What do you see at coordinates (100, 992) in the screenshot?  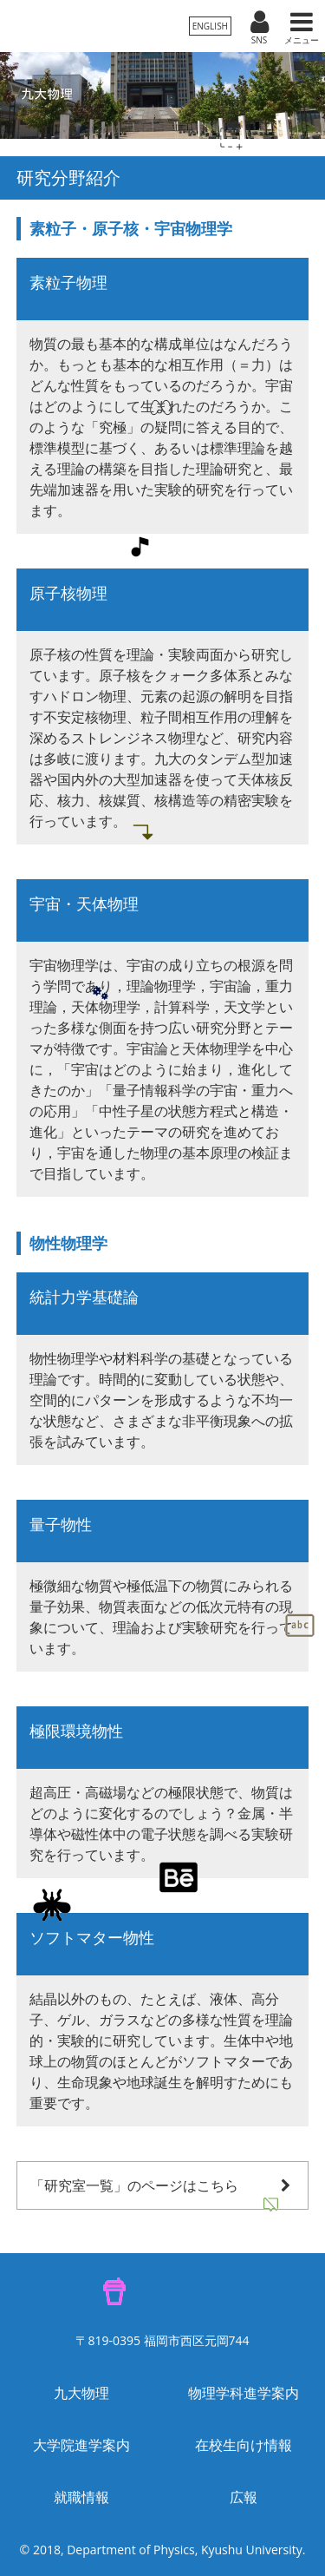 I see `view detected viruses or threats` at bounding box center [100, 992].